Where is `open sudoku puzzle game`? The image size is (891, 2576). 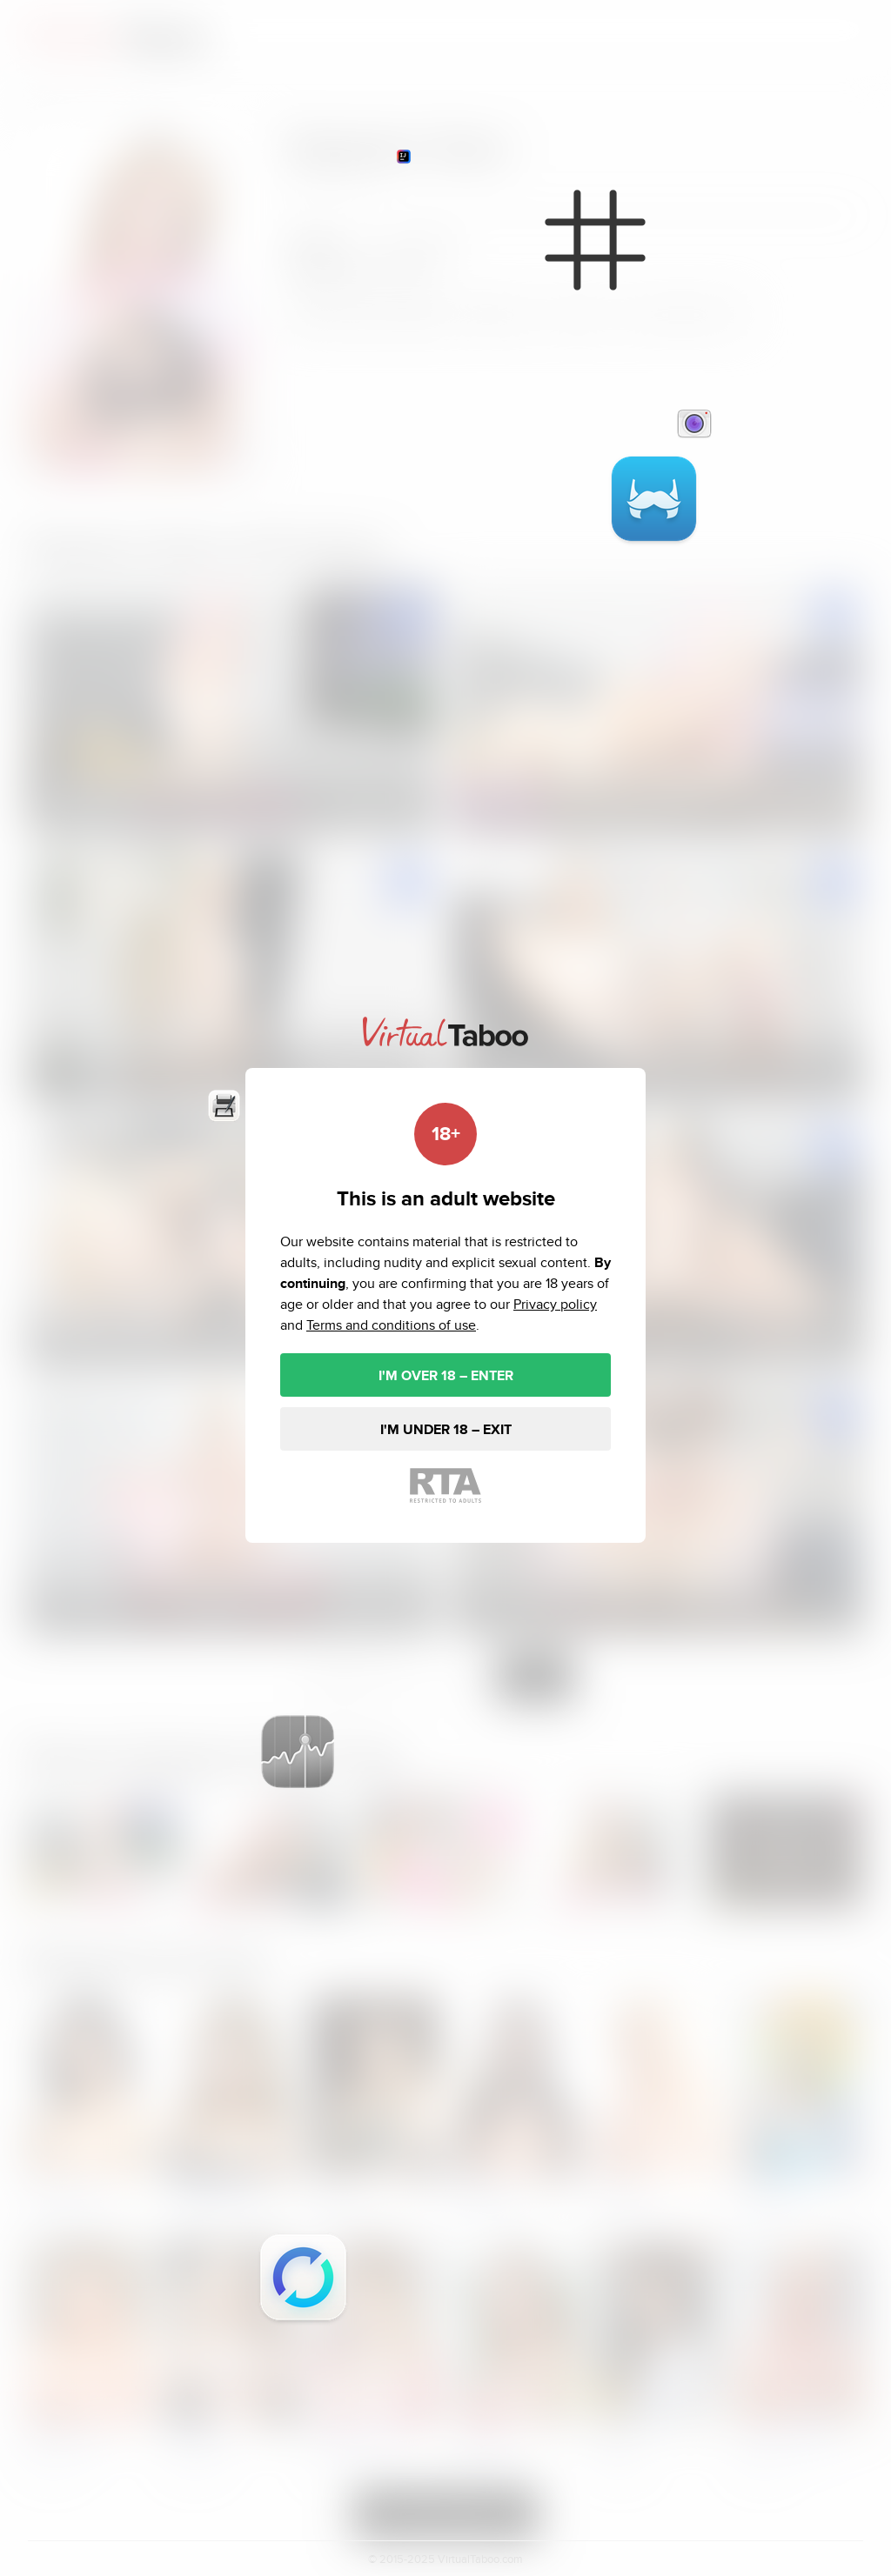 open sudoku puzzle game is located at coordinates (595, 240).